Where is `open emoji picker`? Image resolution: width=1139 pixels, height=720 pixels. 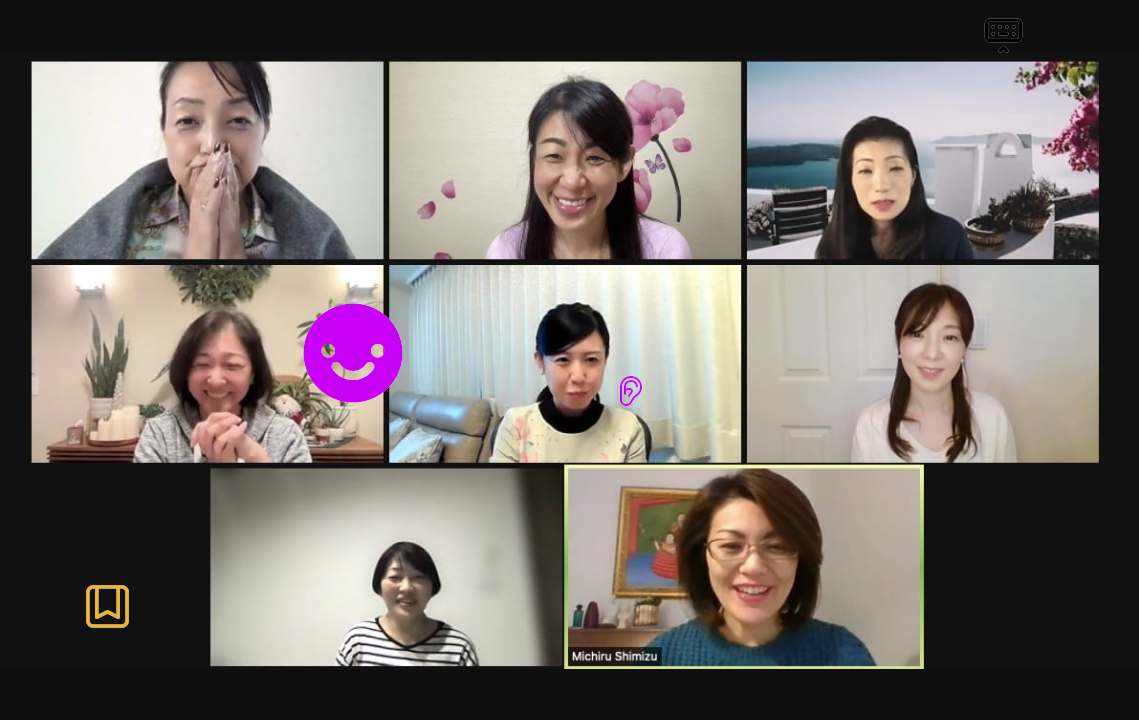 open emoji picker is located at coordinates (353, 353).